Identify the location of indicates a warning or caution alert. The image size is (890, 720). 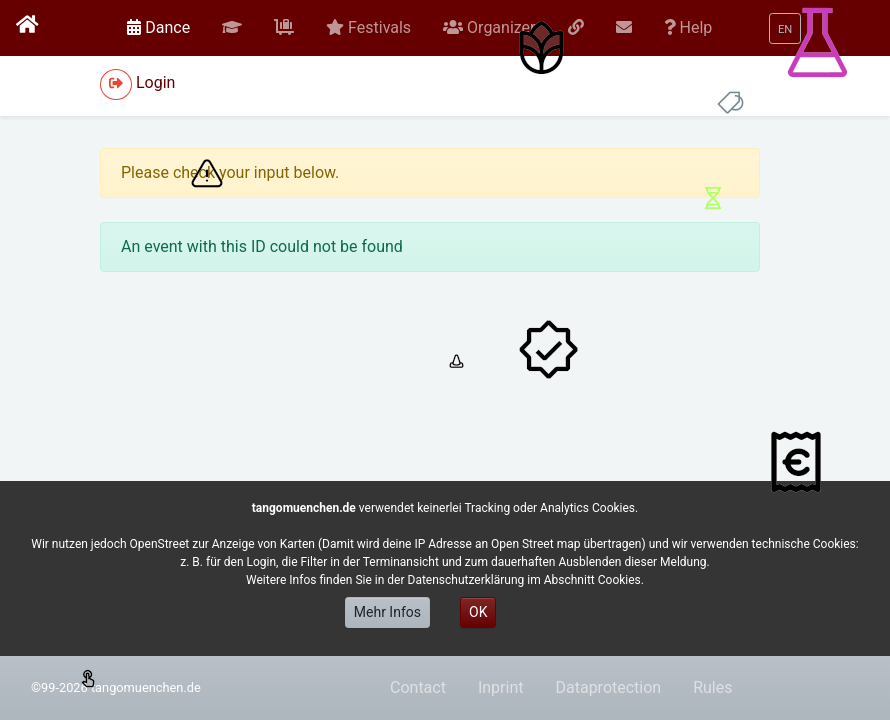
(207, 175).